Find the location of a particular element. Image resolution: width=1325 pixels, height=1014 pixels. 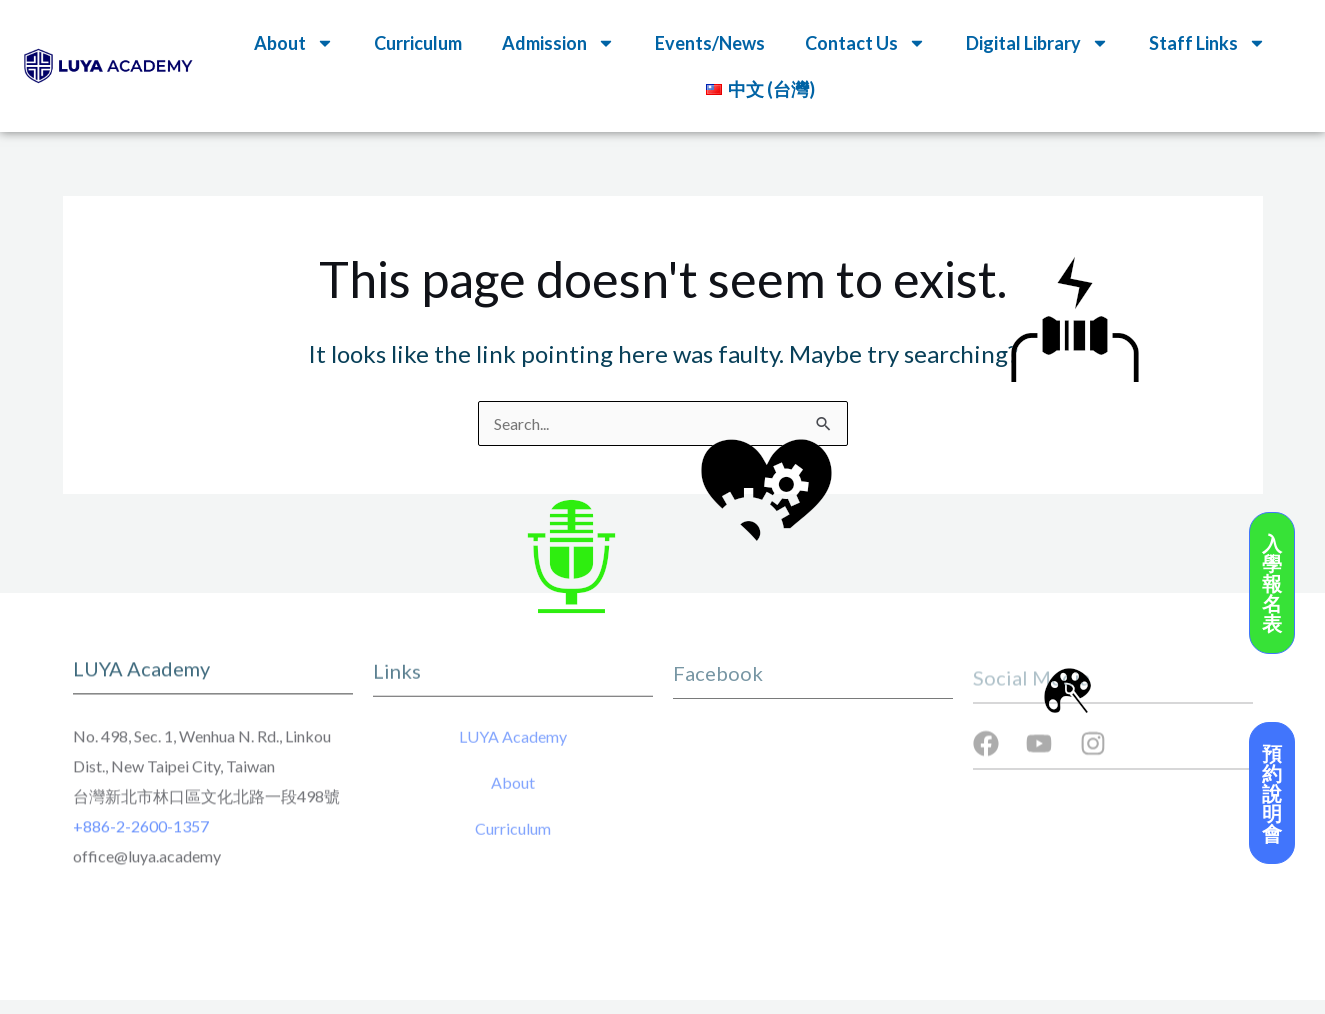

explore hidden romance or secret admirer features is located at coordinates (766, 497).